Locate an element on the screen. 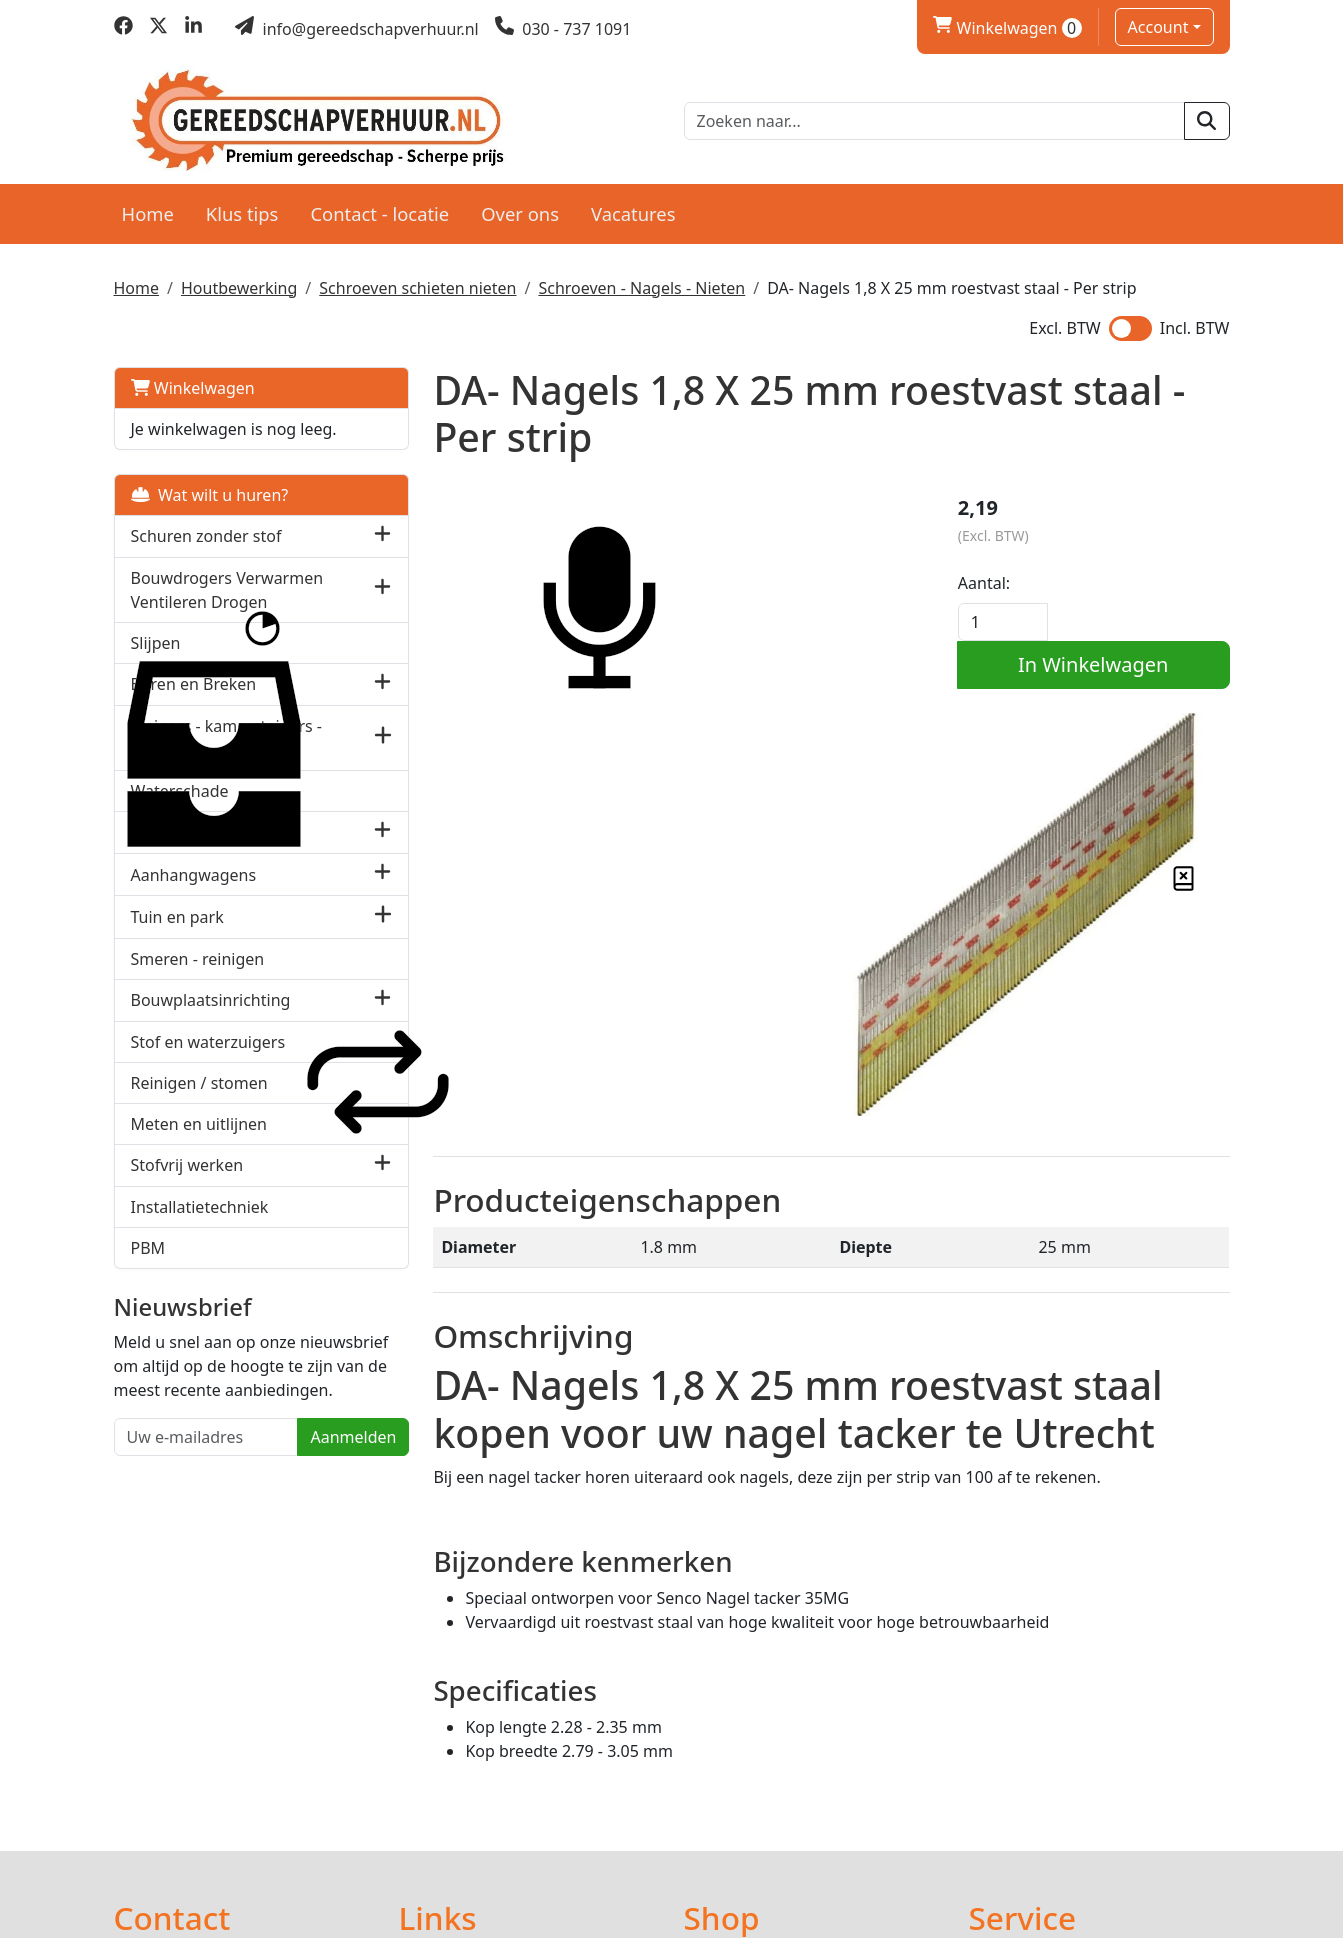 The width and height of the screenshot is (1343, 1938). enable repeat mode for playback is located at coordinates (378, 1082).